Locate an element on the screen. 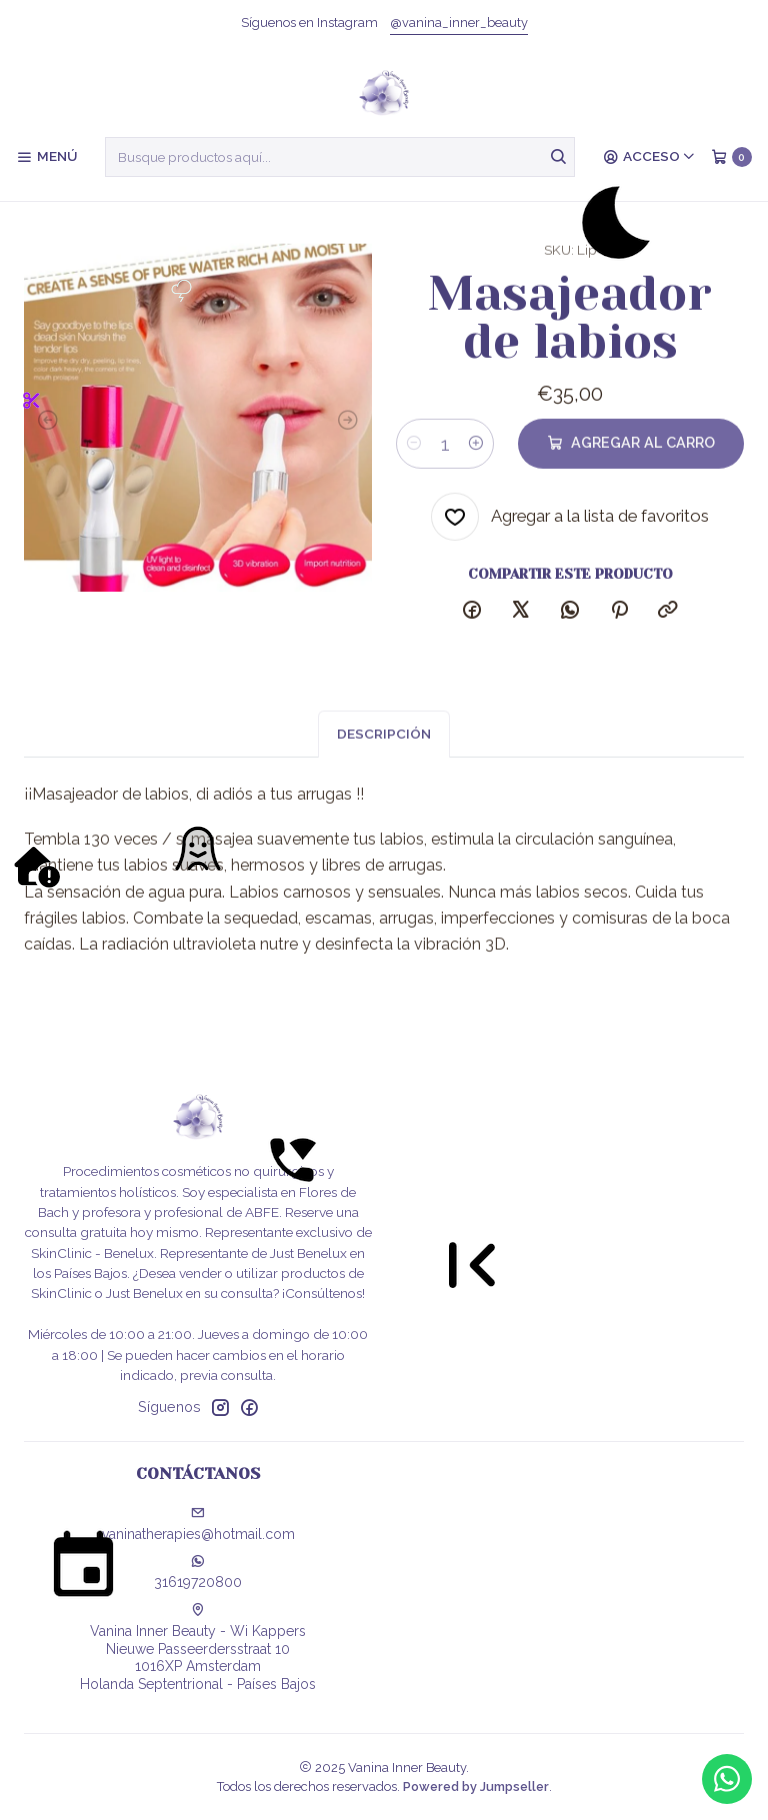 Image resolution: width=768 pixels, height=1820 pixels. enable wifi calling feature is located at coordinates (292, 1160).